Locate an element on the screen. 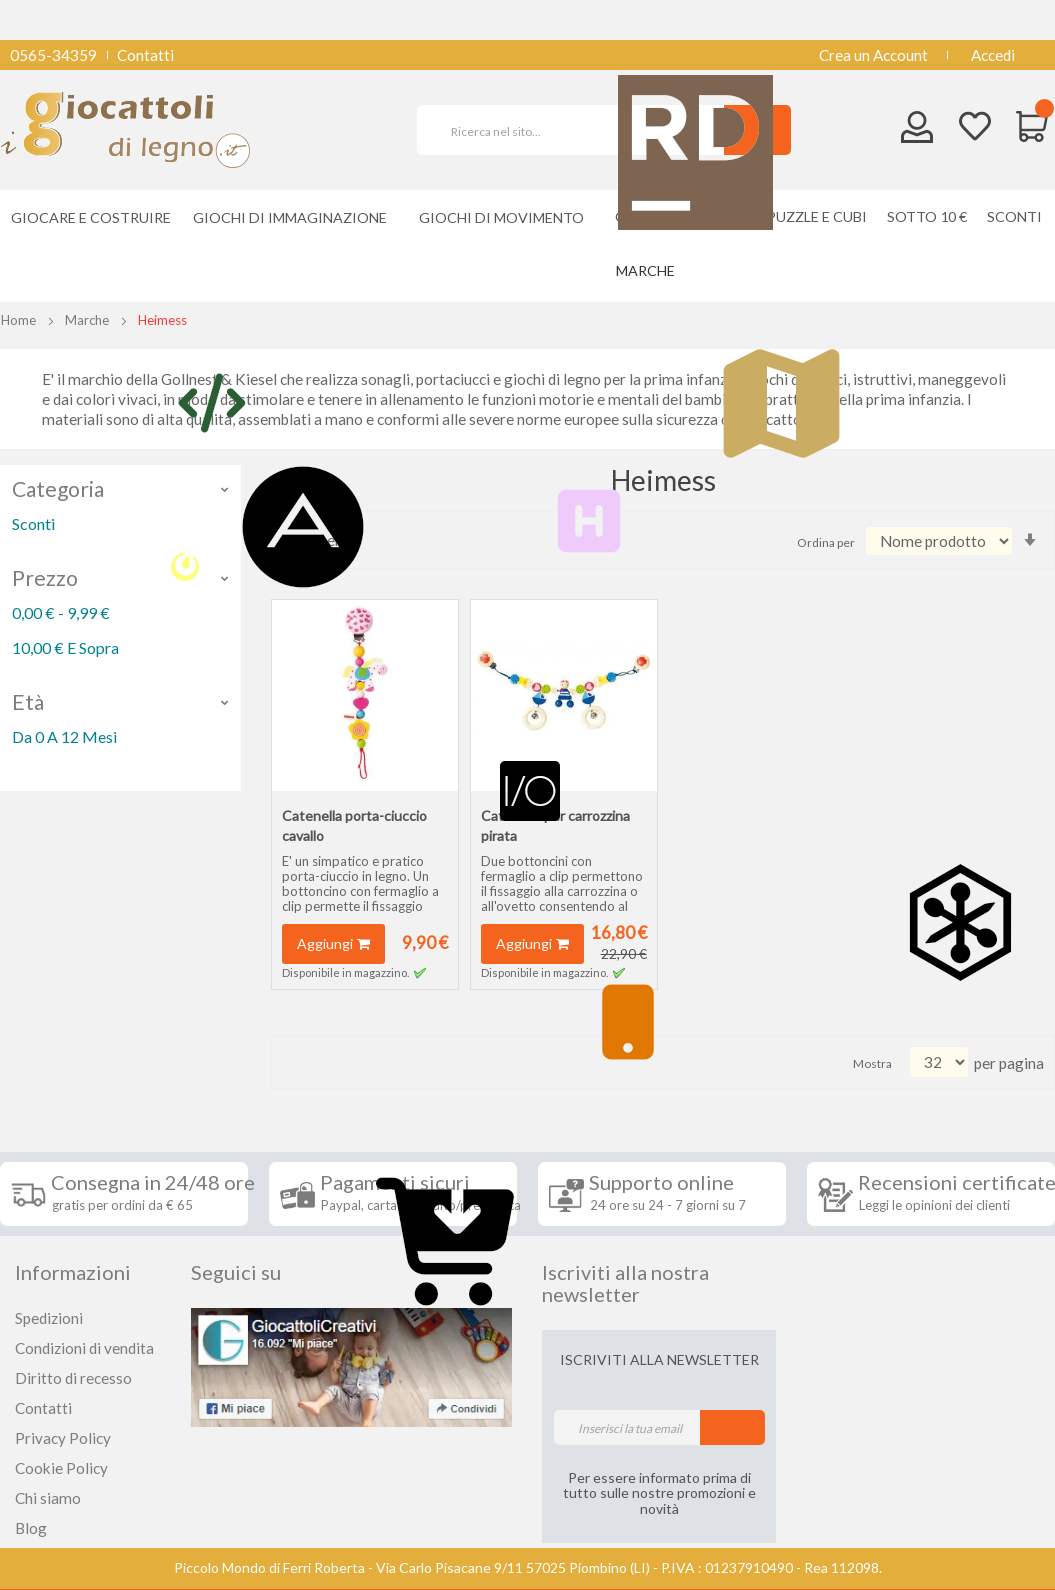 Image resolution: width=1055 pixels, height=1590 pixels. view or edit source code is located at coordinates (212, 403).